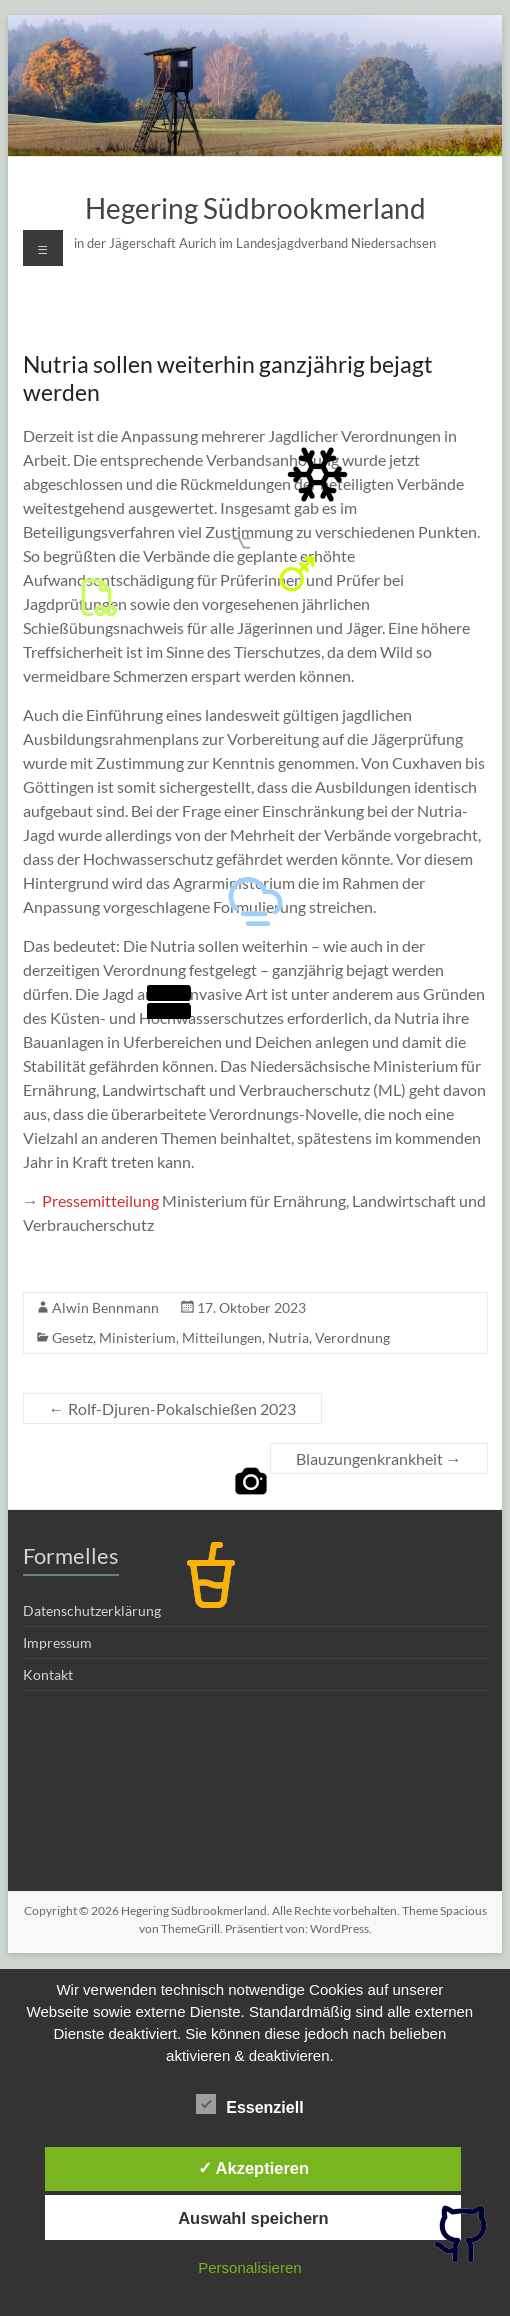  Describe the element at coordinates (297, 574) in the screenshot. I see `indicates male gender or sex option` at that location.